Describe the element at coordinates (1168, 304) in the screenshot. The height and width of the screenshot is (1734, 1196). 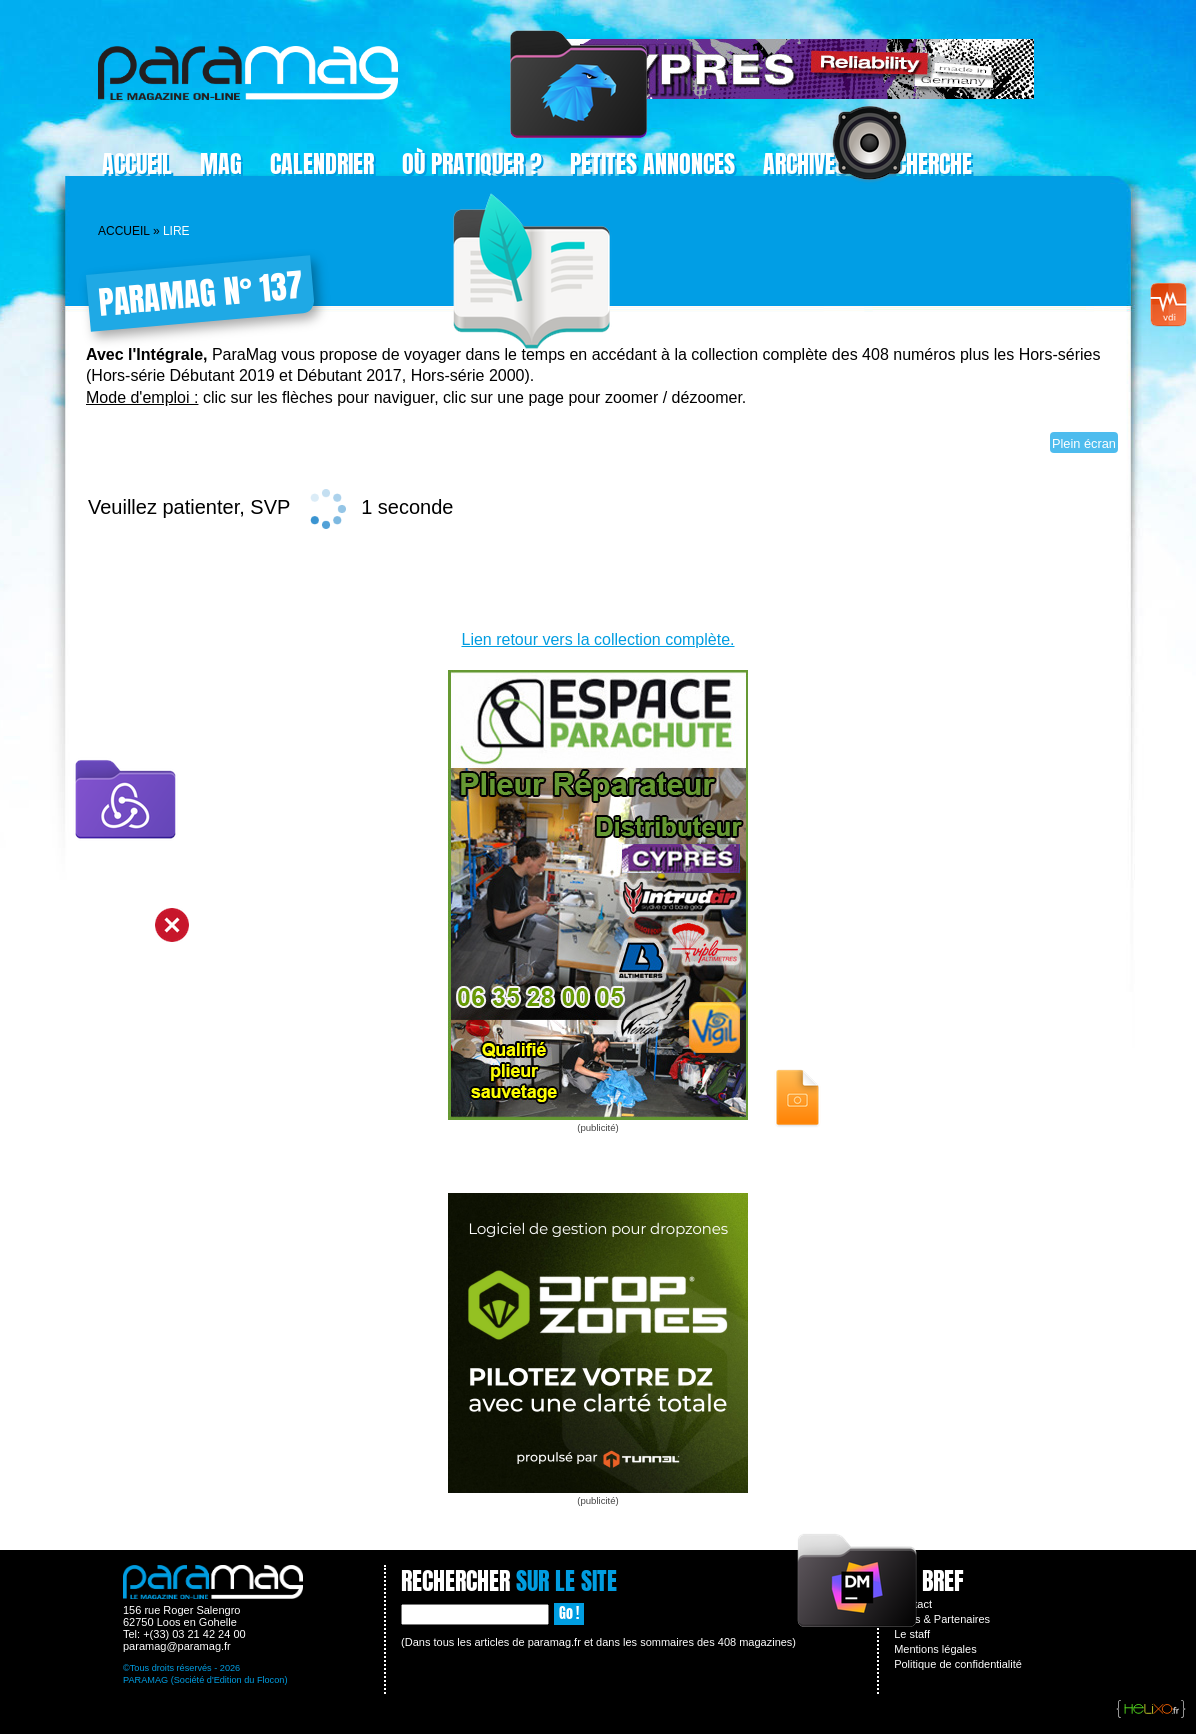
I see `virtualbox virtual disk image file` at that location.